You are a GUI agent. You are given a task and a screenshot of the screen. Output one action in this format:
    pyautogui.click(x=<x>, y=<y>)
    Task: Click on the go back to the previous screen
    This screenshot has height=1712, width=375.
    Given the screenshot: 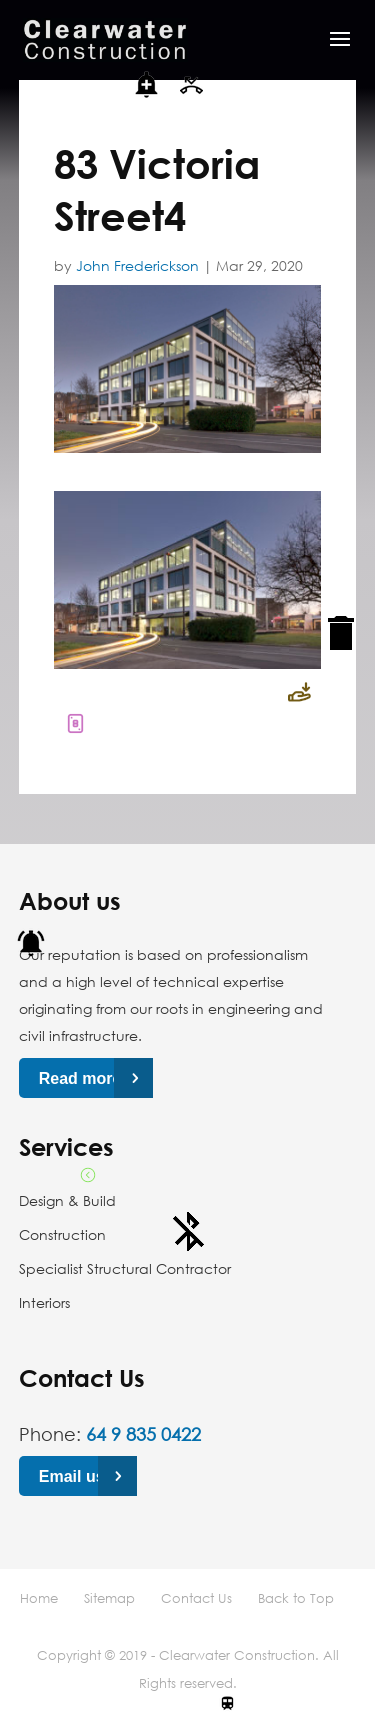 What is the action you would take?
    pyautogui.click(x=88, y=1175)
    